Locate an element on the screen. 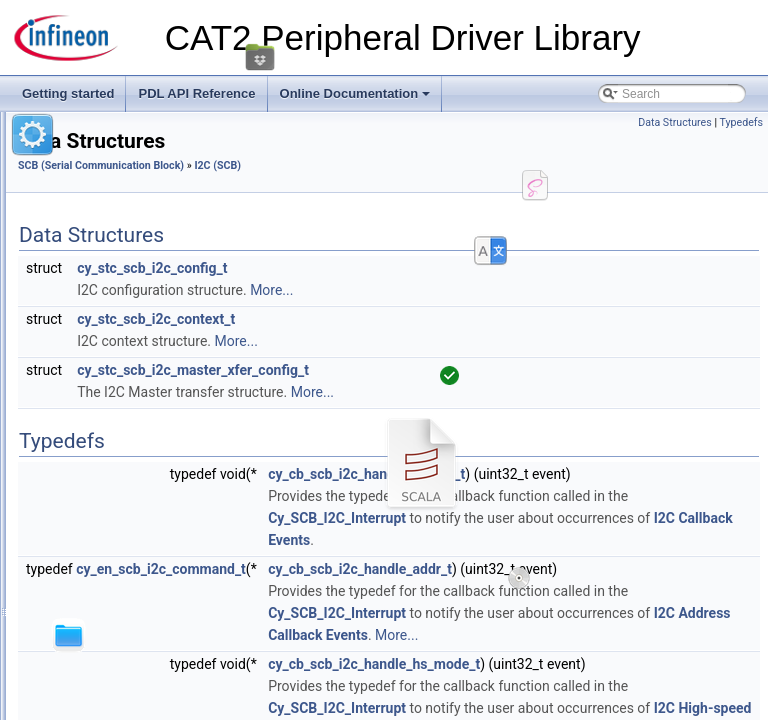 This screenshot has width=768, height=720. scss stylesheet file is located at coordinates (535, 185).